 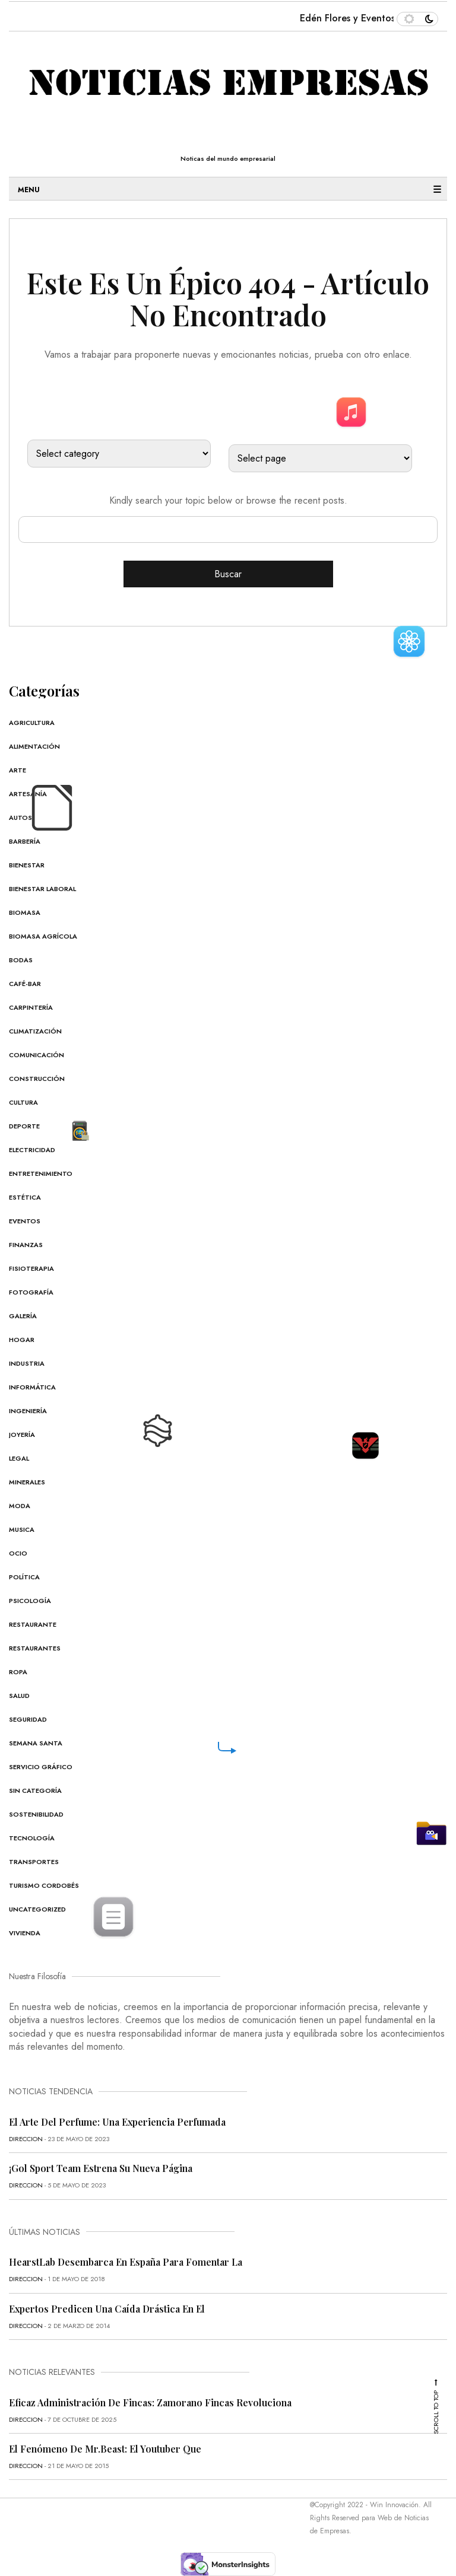 I want to click on access menu editing preferences, so click(x=113, y=1917).